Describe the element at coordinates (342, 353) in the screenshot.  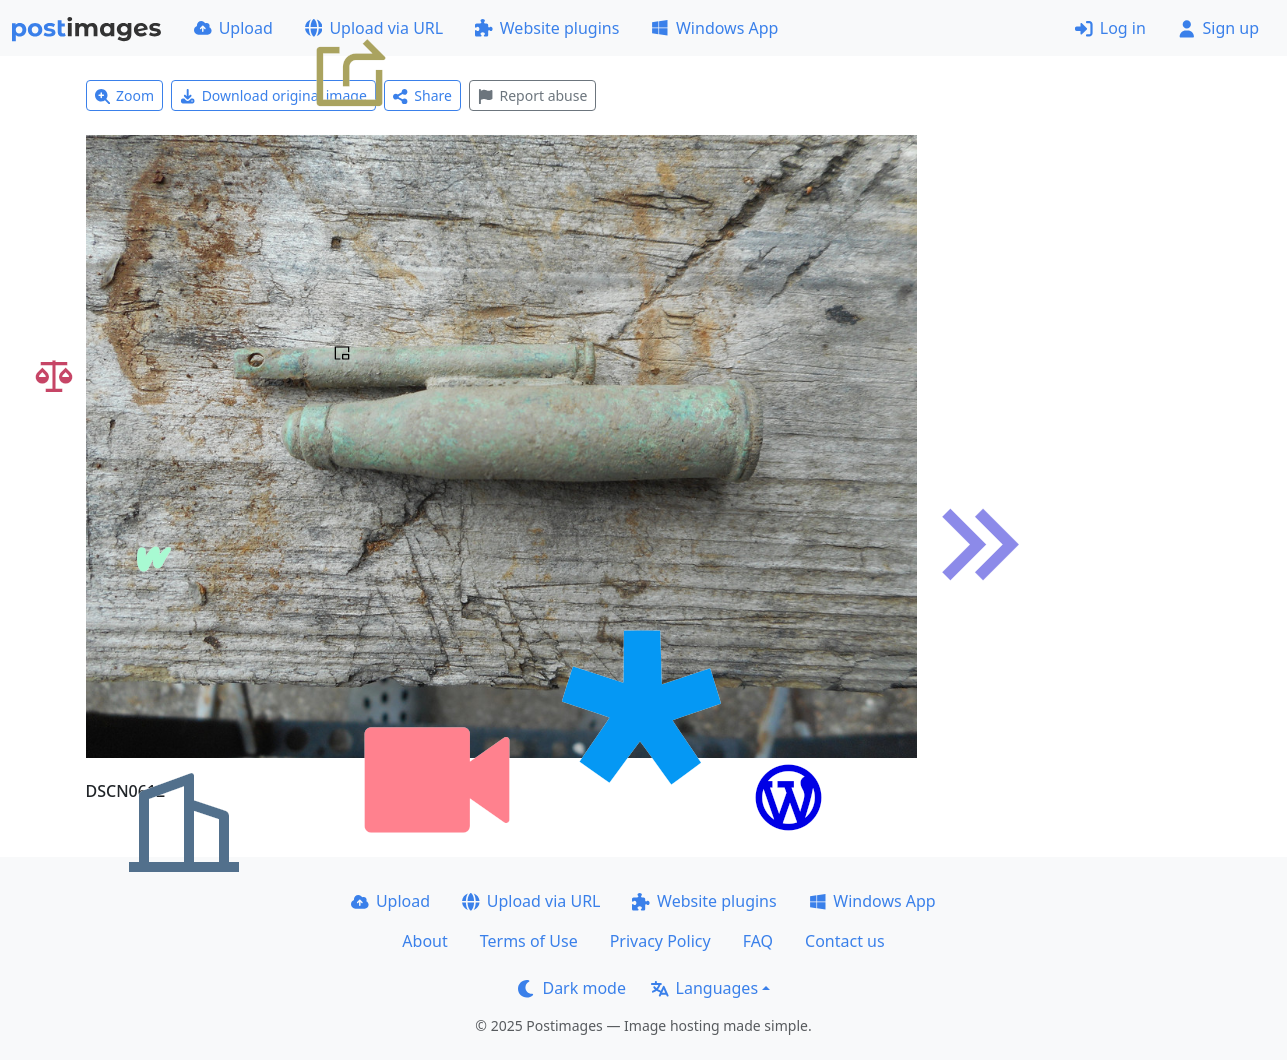
I see `enable picture-in-picture mode` at that location.